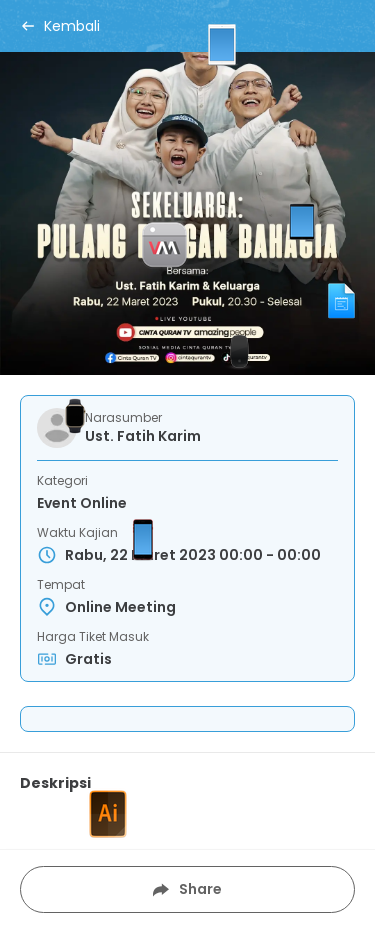  What do you see at coordinates (302, 222) in the screenshot?
I see `iPad Air device icon for system identification` at bounding box center [302, 222].